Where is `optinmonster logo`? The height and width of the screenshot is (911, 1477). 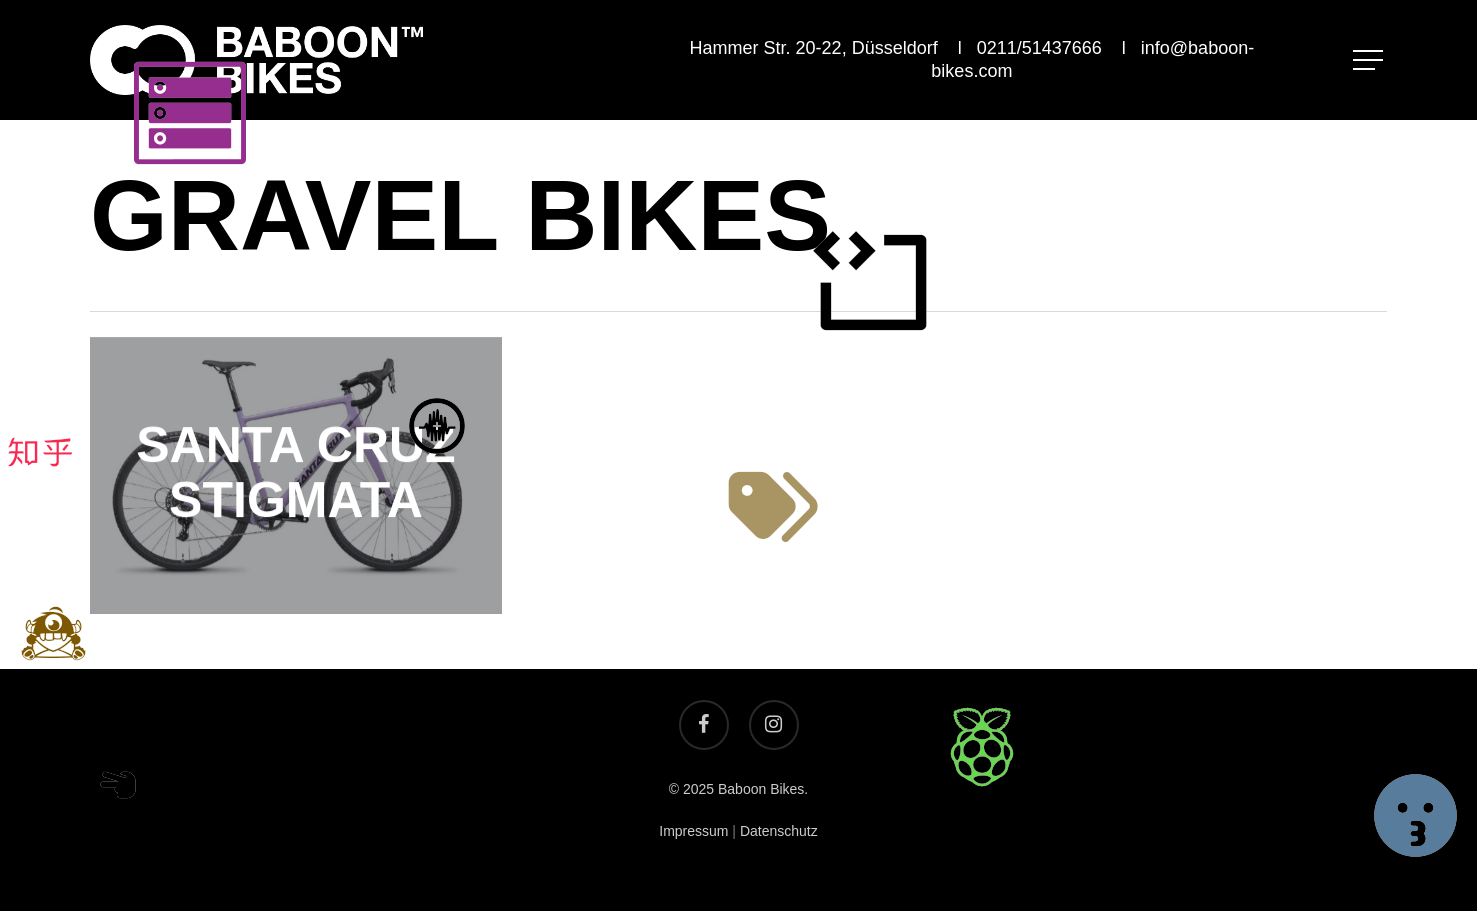 optinmonster logo is located at coordinates (53, 633).